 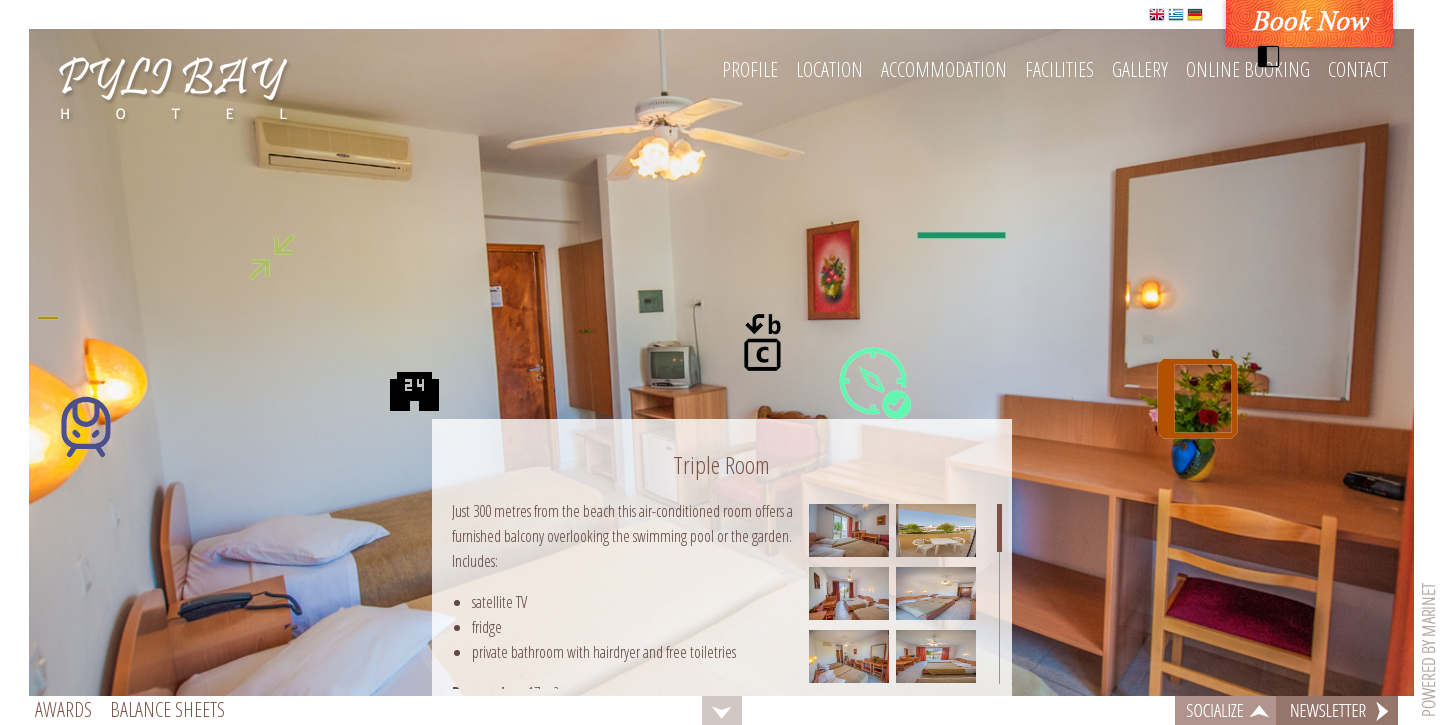 I want to click on view train or rail transit options, so click(x=86, y=427).